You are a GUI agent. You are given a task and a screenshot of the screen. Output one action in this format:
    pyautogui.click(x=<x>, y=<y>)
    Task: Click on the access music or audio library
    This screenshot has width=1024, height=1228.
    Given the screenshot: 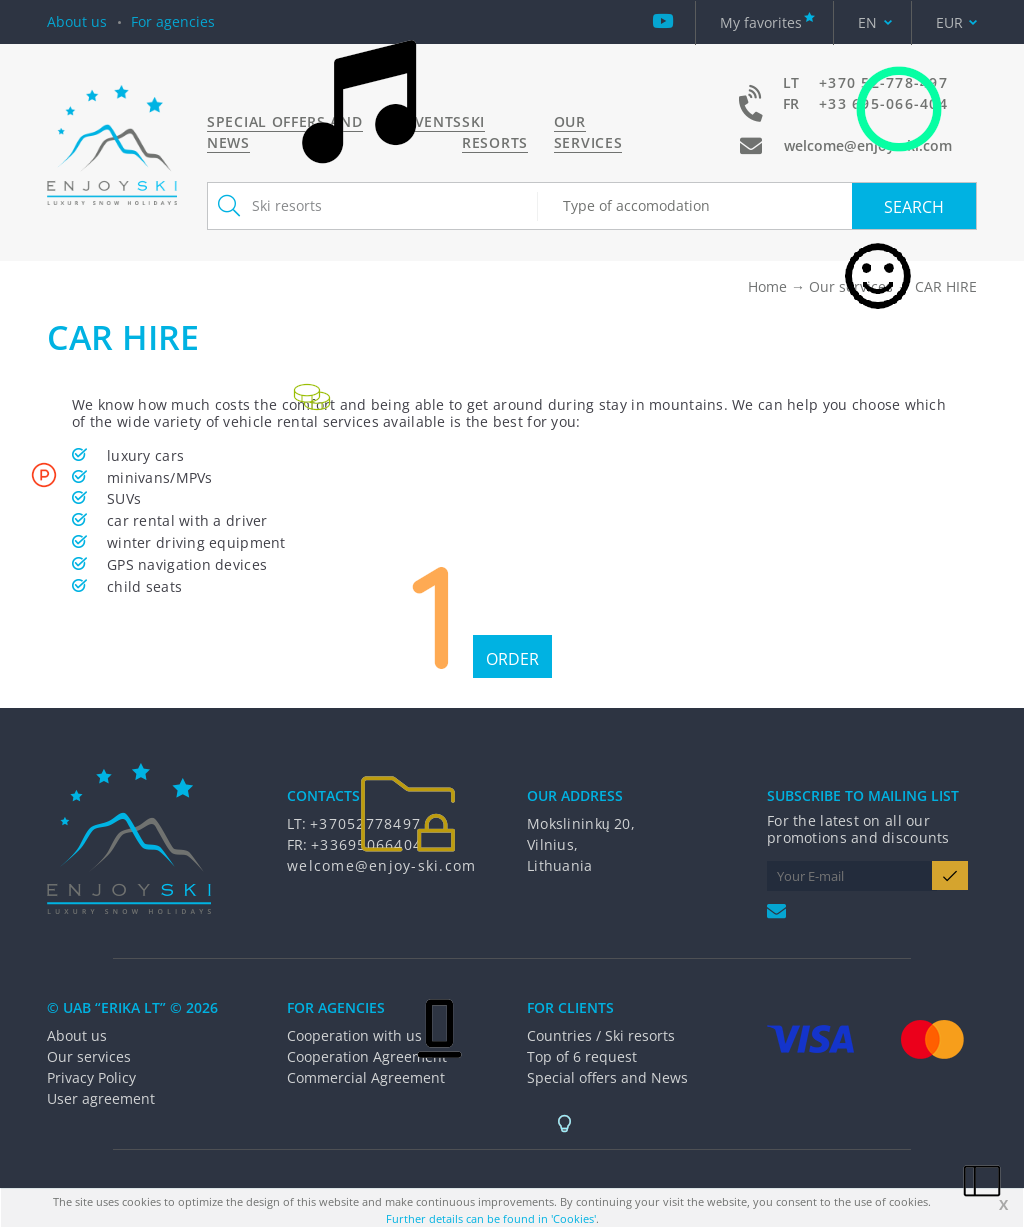 What is the action you would take?
    pyautogui.click(x=366, y=104)
    